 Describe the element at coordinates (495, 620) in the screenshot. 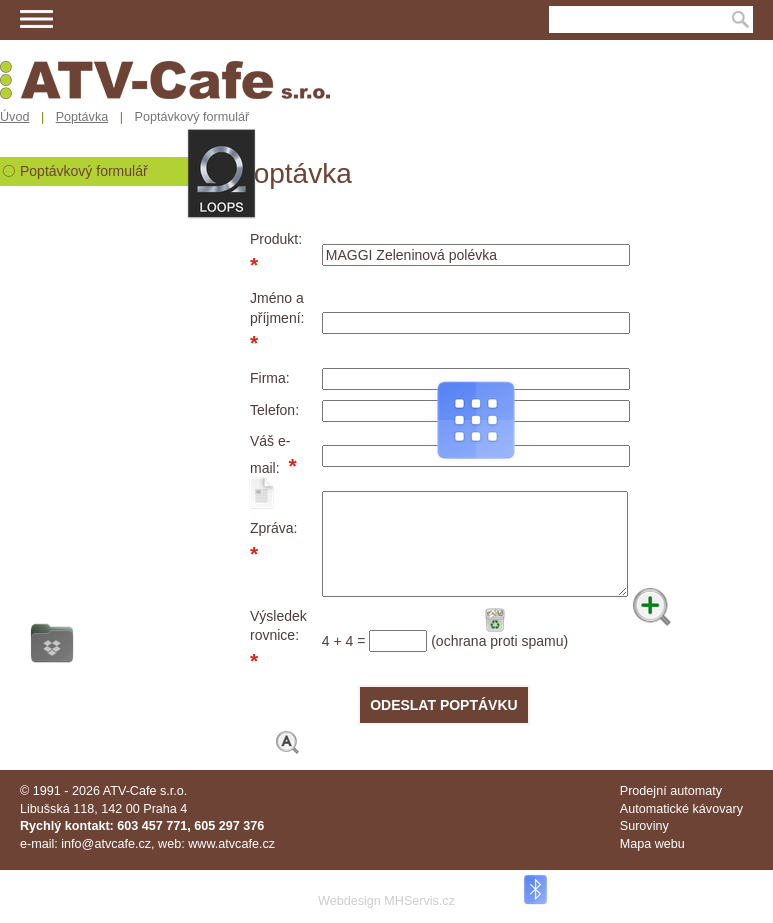

I see `indicates trash bin contains deleted items` at that location.